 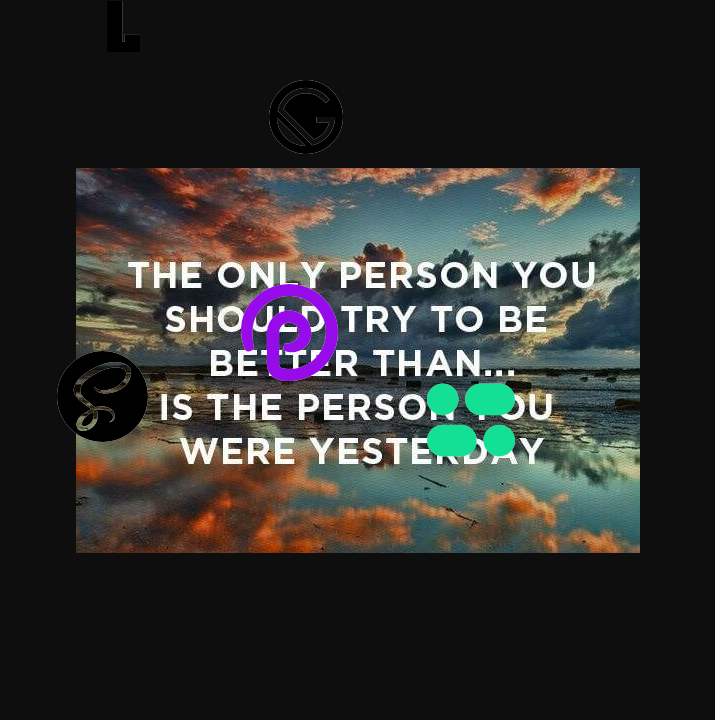 I want to click on sass css preprocessor logo, so click(x=102, y=396).